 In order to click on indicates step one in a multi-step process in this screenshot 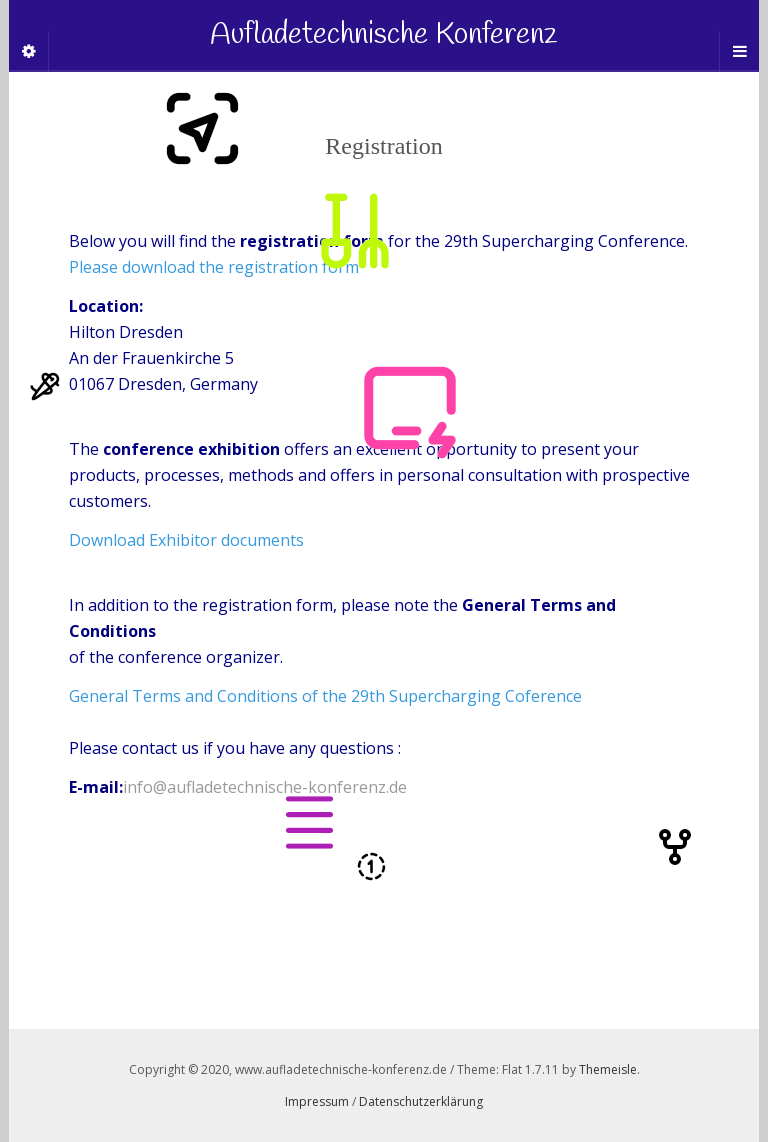, I will do `click(371, 866)`.